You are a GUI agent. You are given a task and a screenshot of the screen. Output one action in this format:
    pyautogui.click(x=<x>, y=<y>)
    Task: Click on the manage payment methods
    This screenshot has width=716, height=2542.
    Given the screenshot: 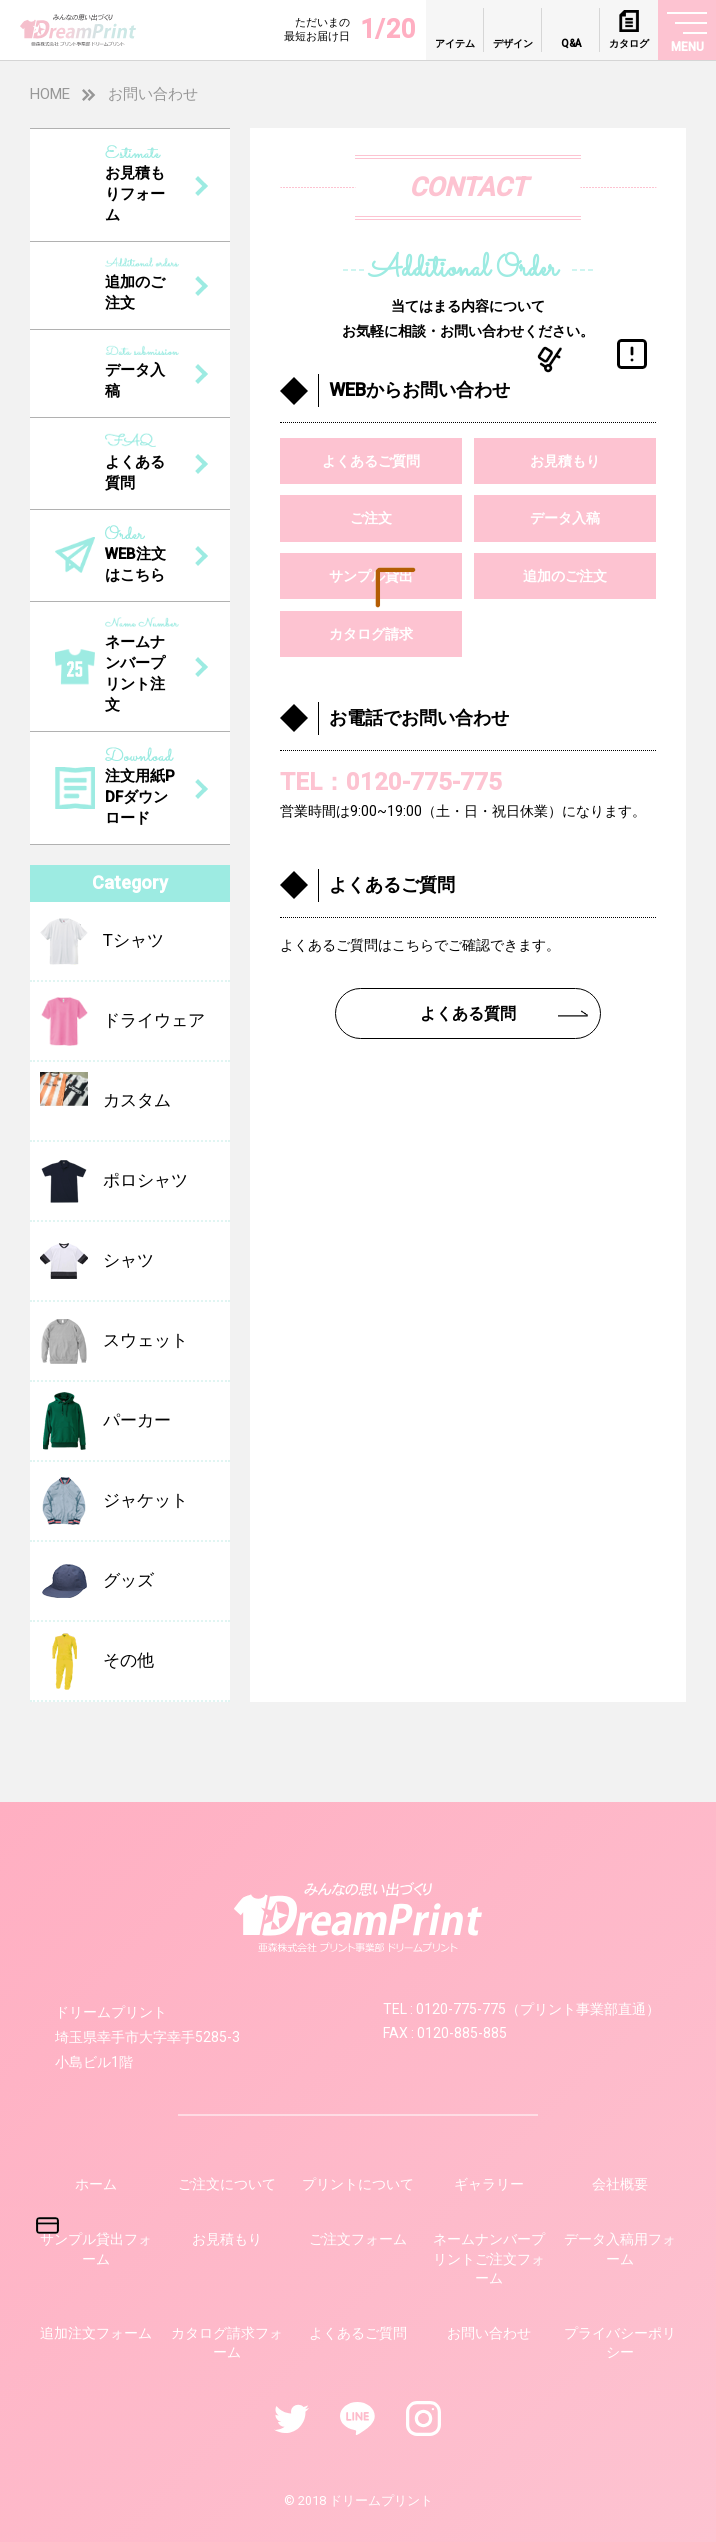 What is the action you would take?
    pyautogui.click(x=47, y=2225)
    